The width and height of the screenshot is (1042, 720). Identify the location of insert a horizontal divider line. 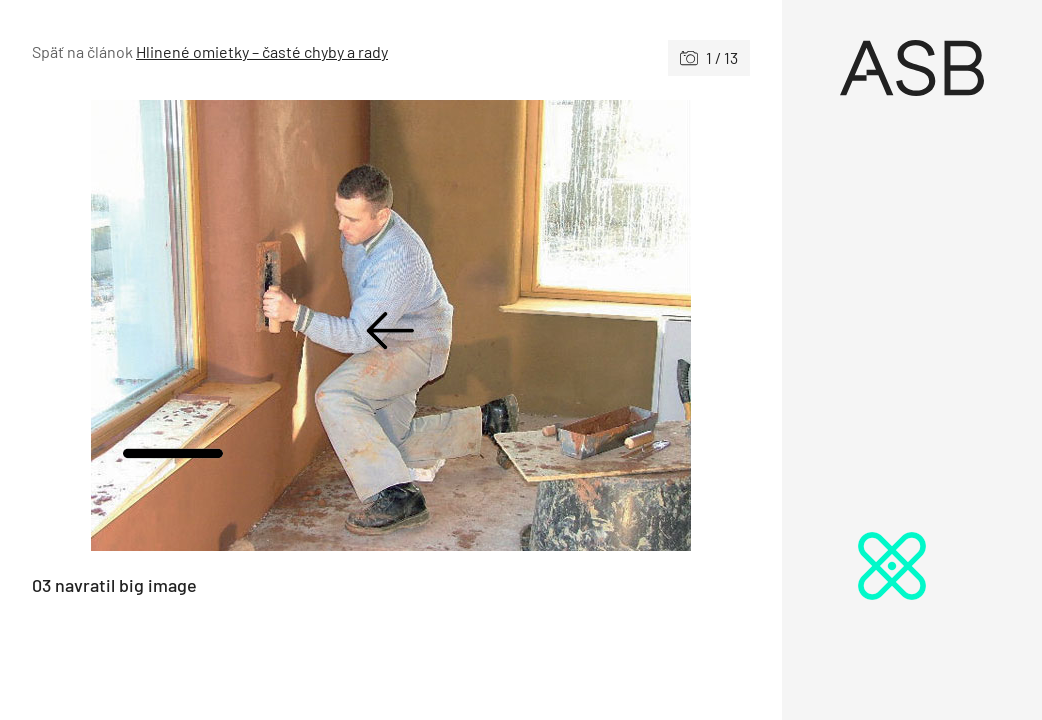
(173, 455).